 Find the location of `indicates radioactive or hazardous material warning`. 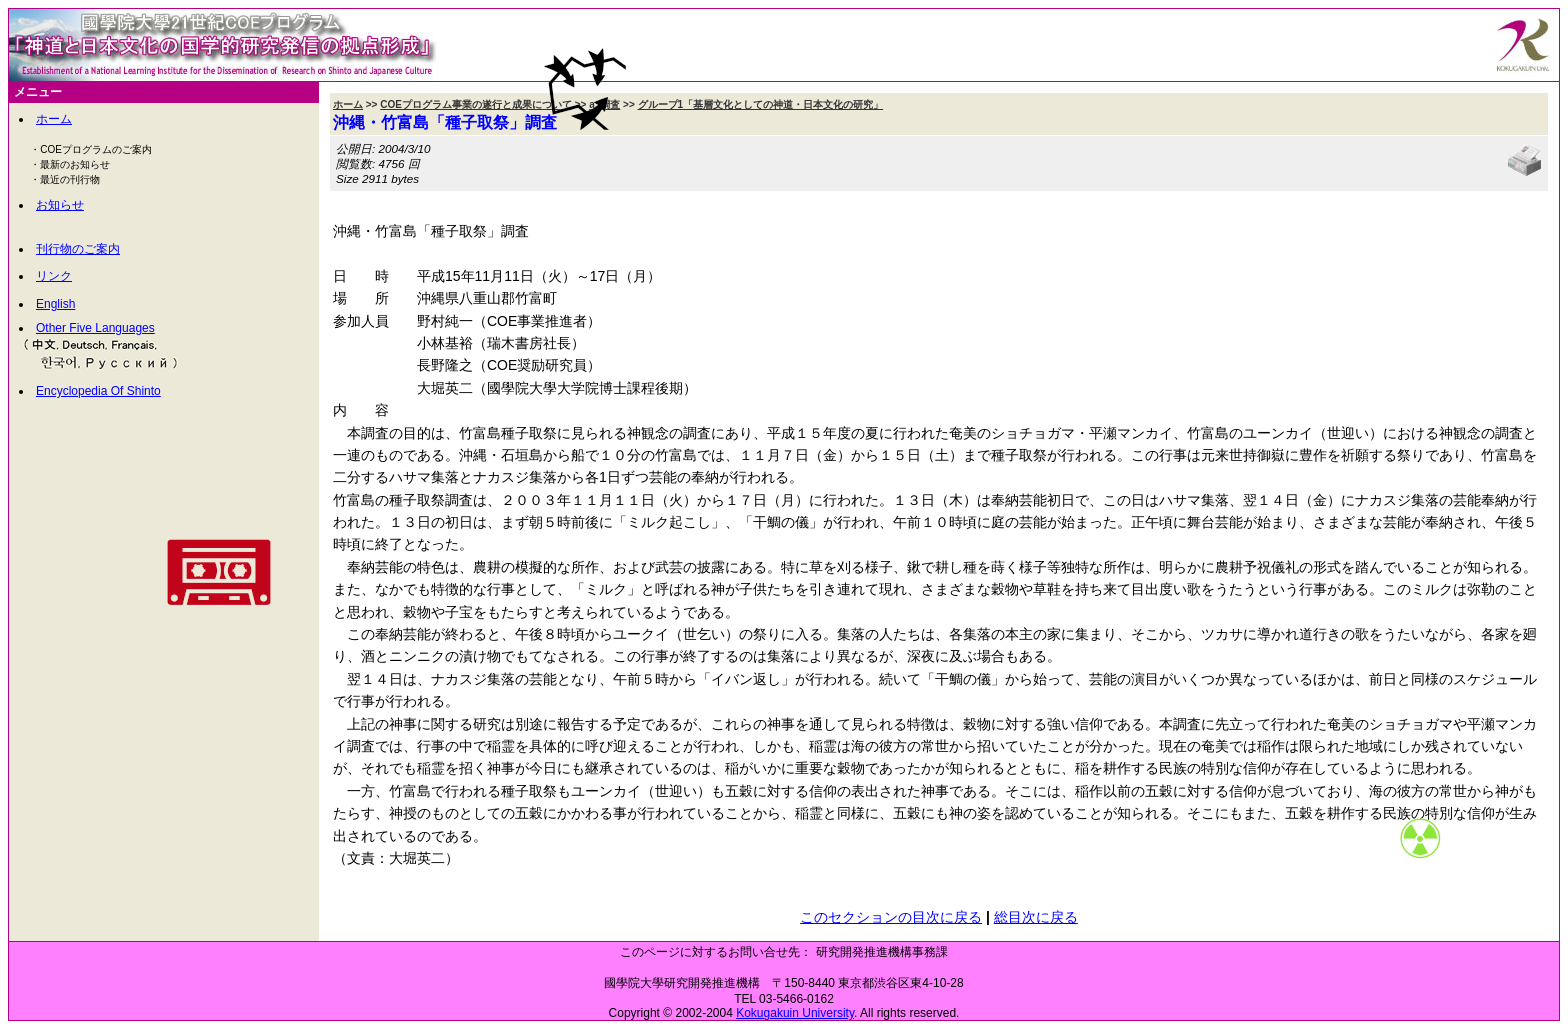

indicates radioactive or hazardous material warning is located at coordinates (1420, 838).